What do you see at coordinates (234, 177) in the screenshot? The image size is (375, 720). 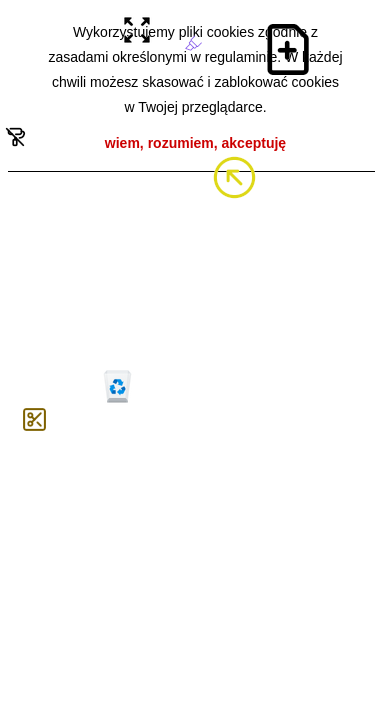 I see `navigate back to previous screen` at bounding box center [234, 177].